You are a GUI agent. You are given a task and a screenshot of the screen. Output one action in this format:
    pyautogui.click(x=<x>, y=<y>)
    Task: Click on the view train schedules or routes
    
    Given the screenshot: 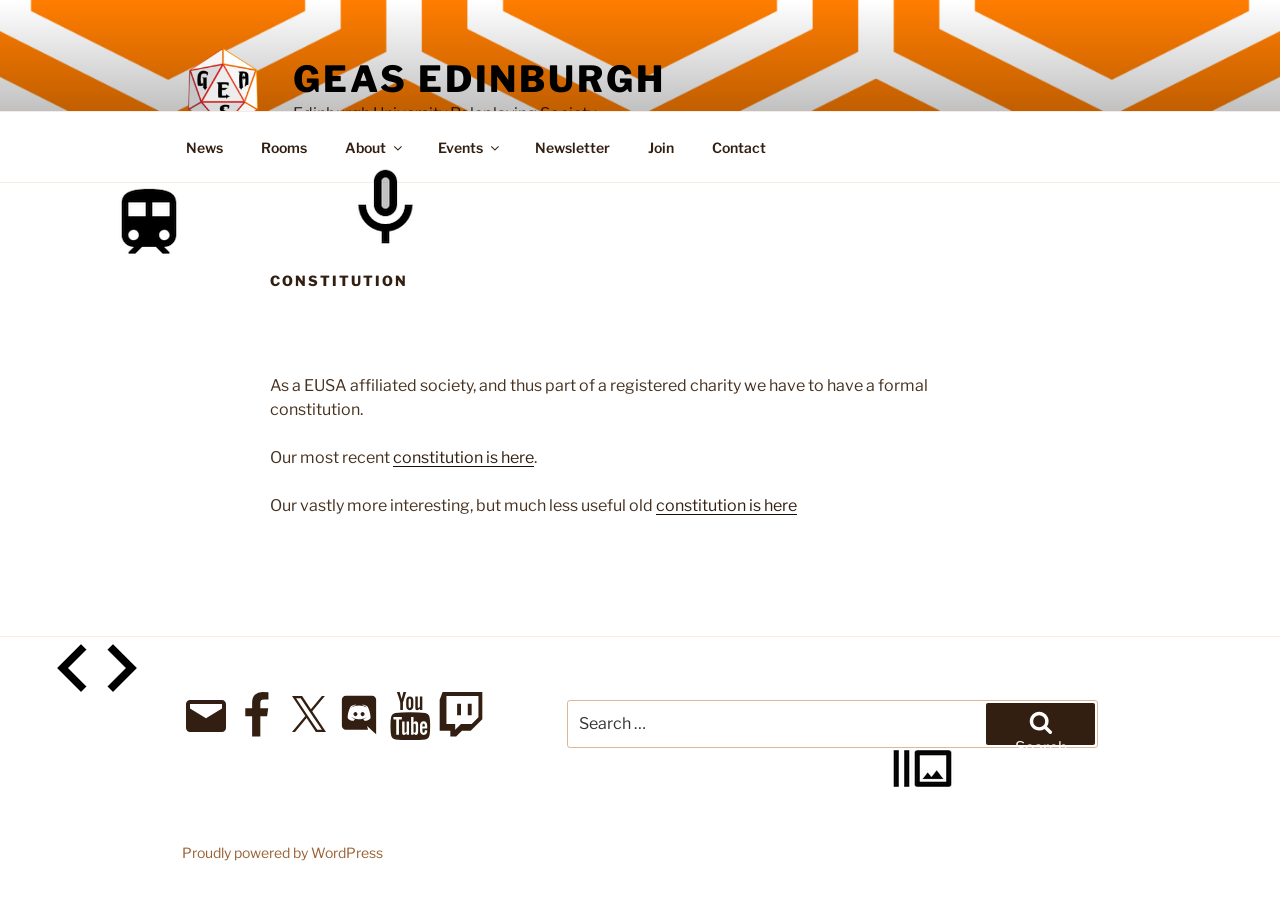 What is the action you would take?
    pyautogui.click(x=149, y=223)
    